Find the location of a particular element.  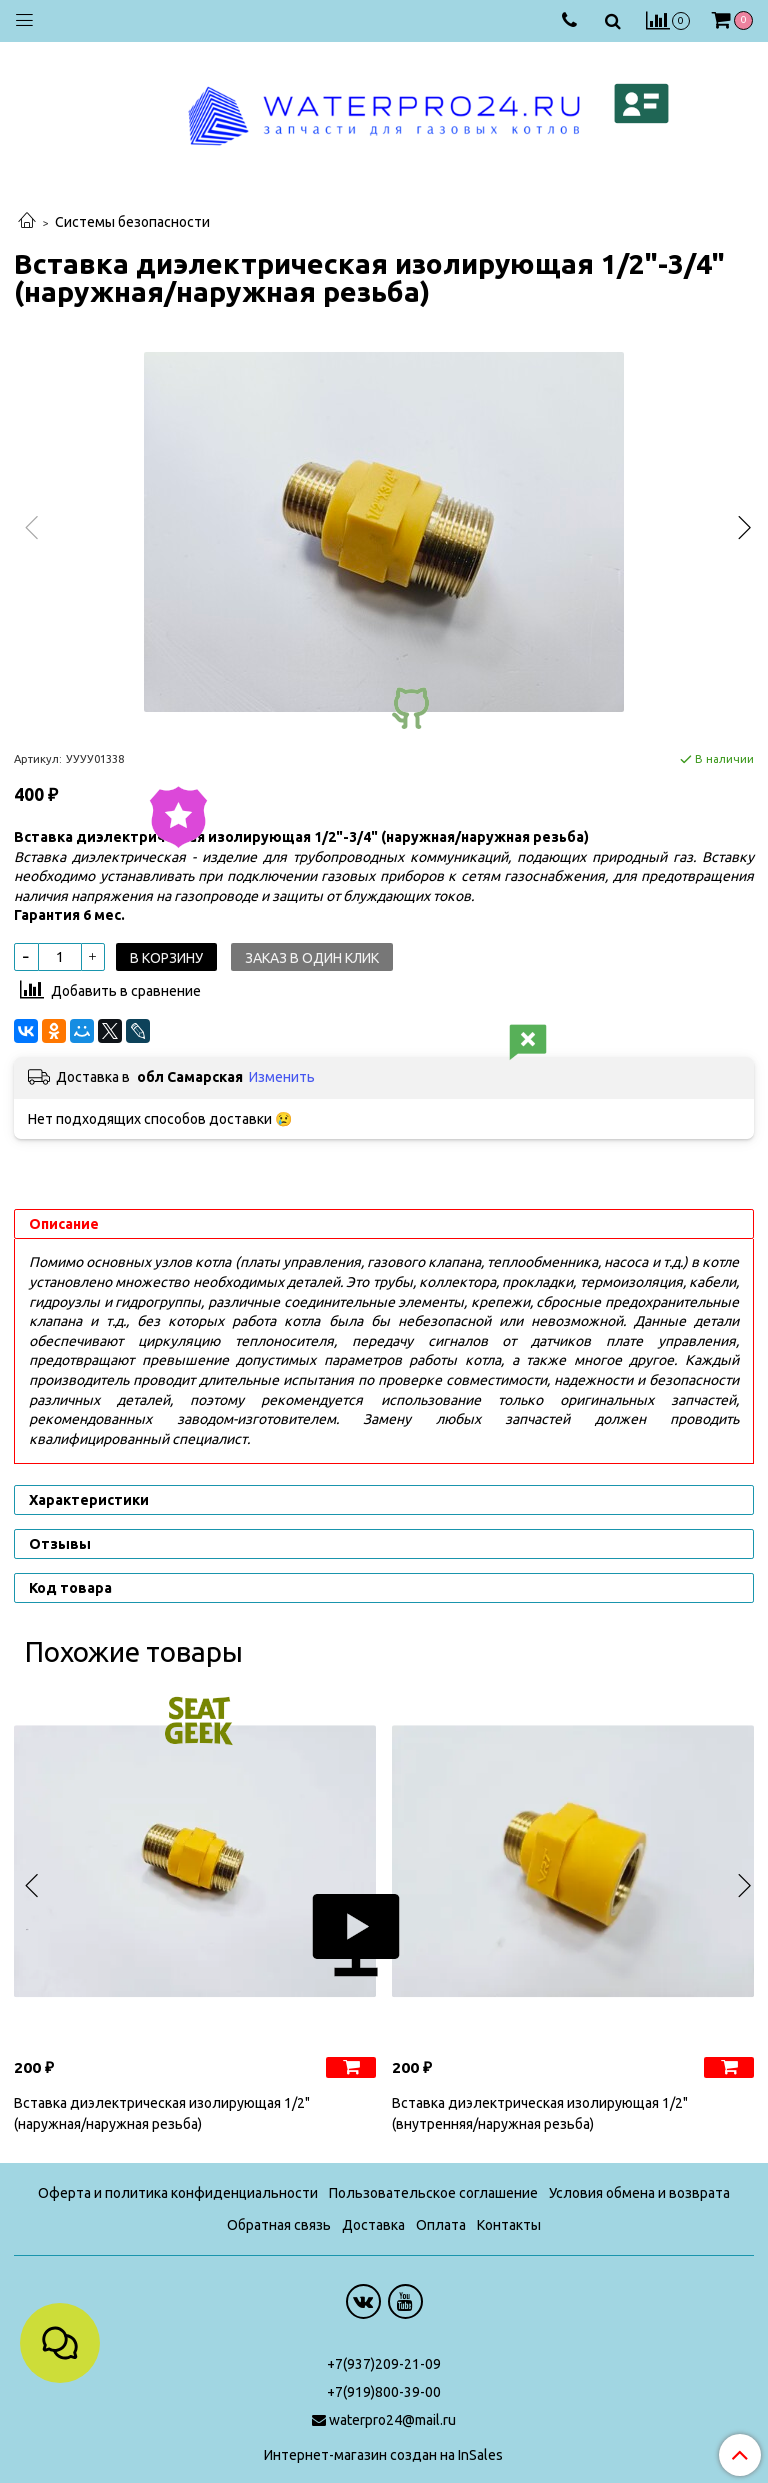

start a presentation slideshow is located at coordinates (356, 1933).